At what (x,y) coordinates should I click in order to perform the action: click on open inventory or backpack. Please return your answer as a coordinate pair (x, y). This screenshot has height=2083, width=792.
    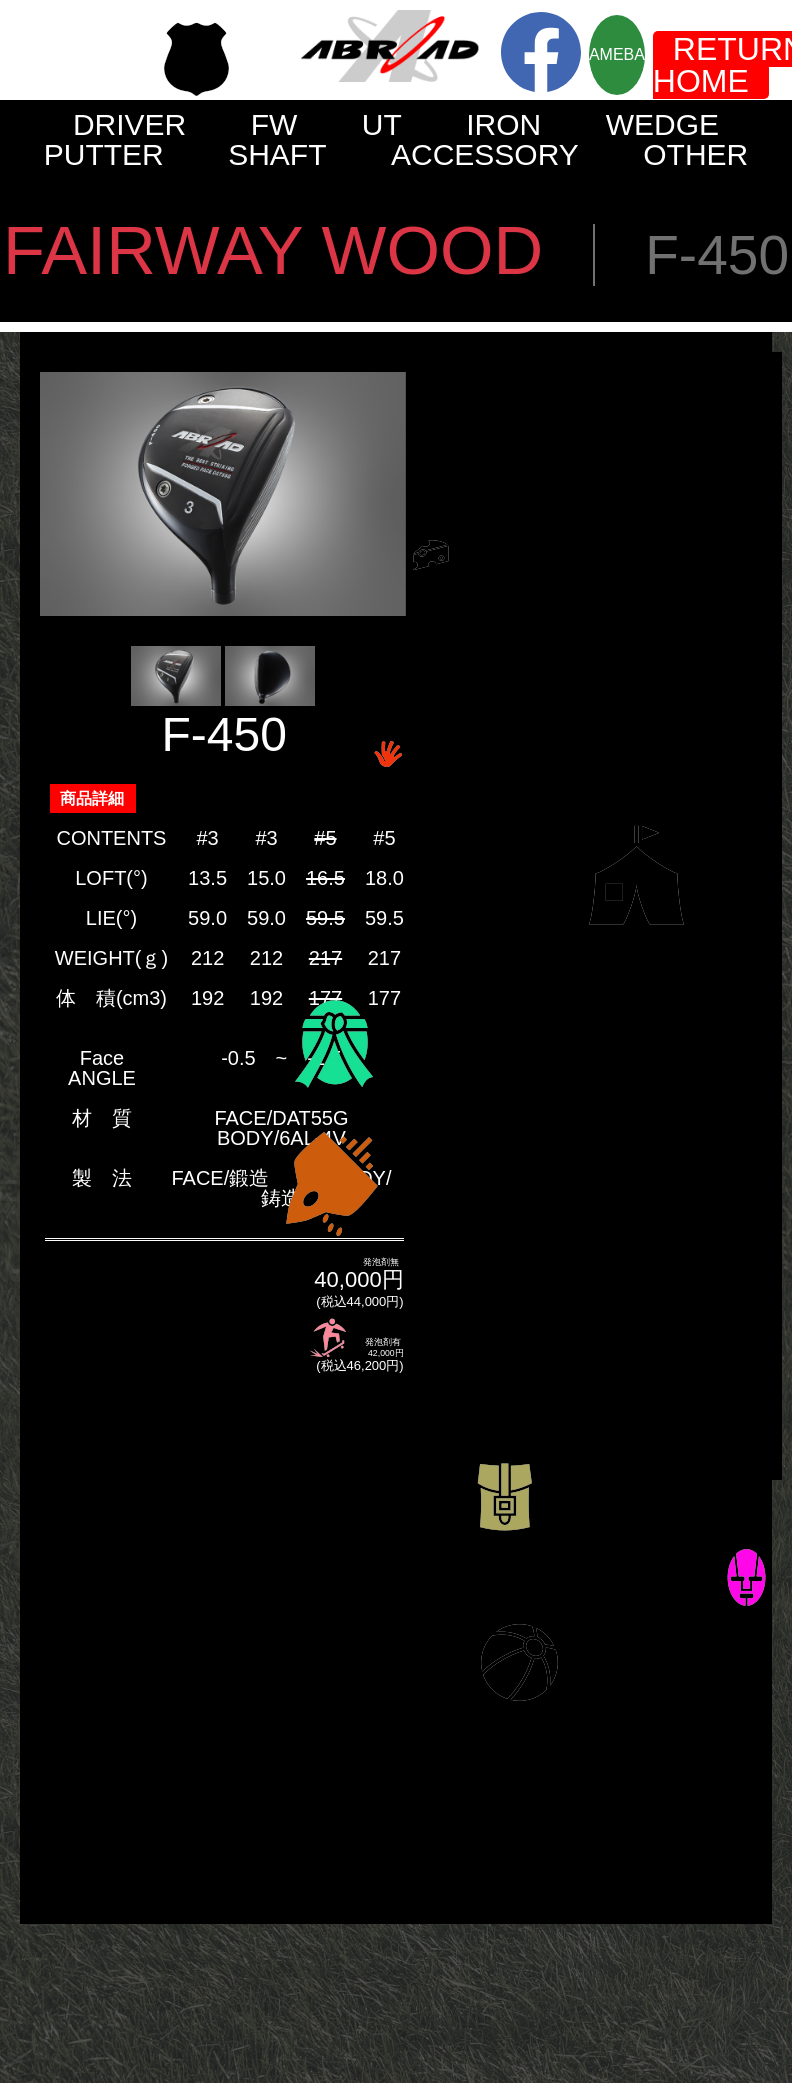
    Looking at the image, I should click on (505, 1497).